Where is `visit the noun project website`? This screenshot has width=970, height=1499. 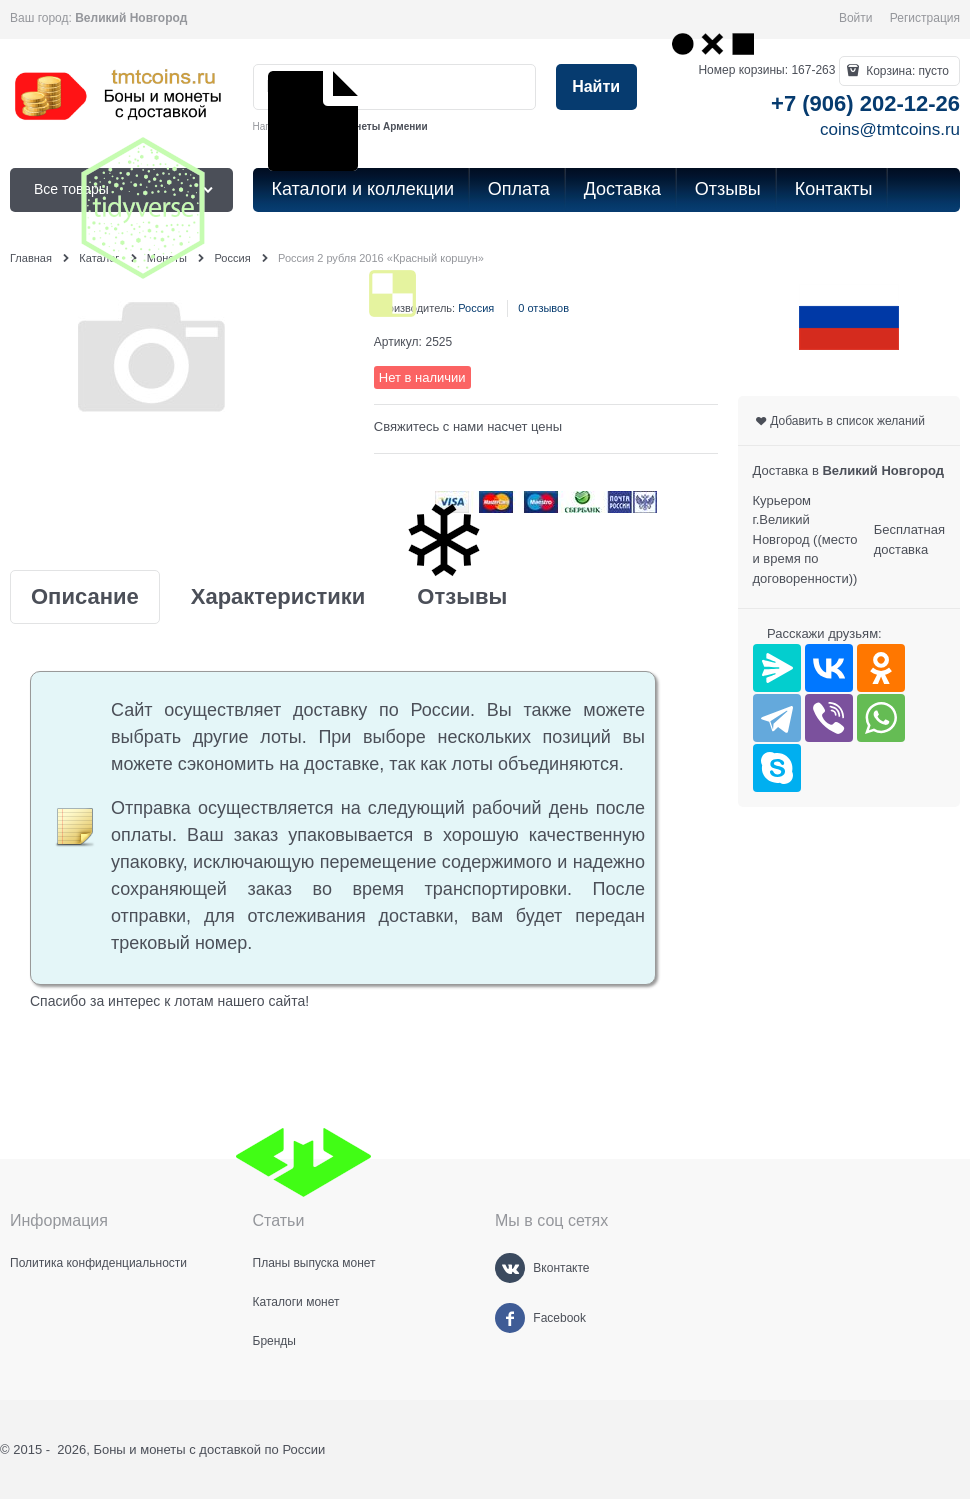
visit the noun project website is located at coordinates (713, 44).